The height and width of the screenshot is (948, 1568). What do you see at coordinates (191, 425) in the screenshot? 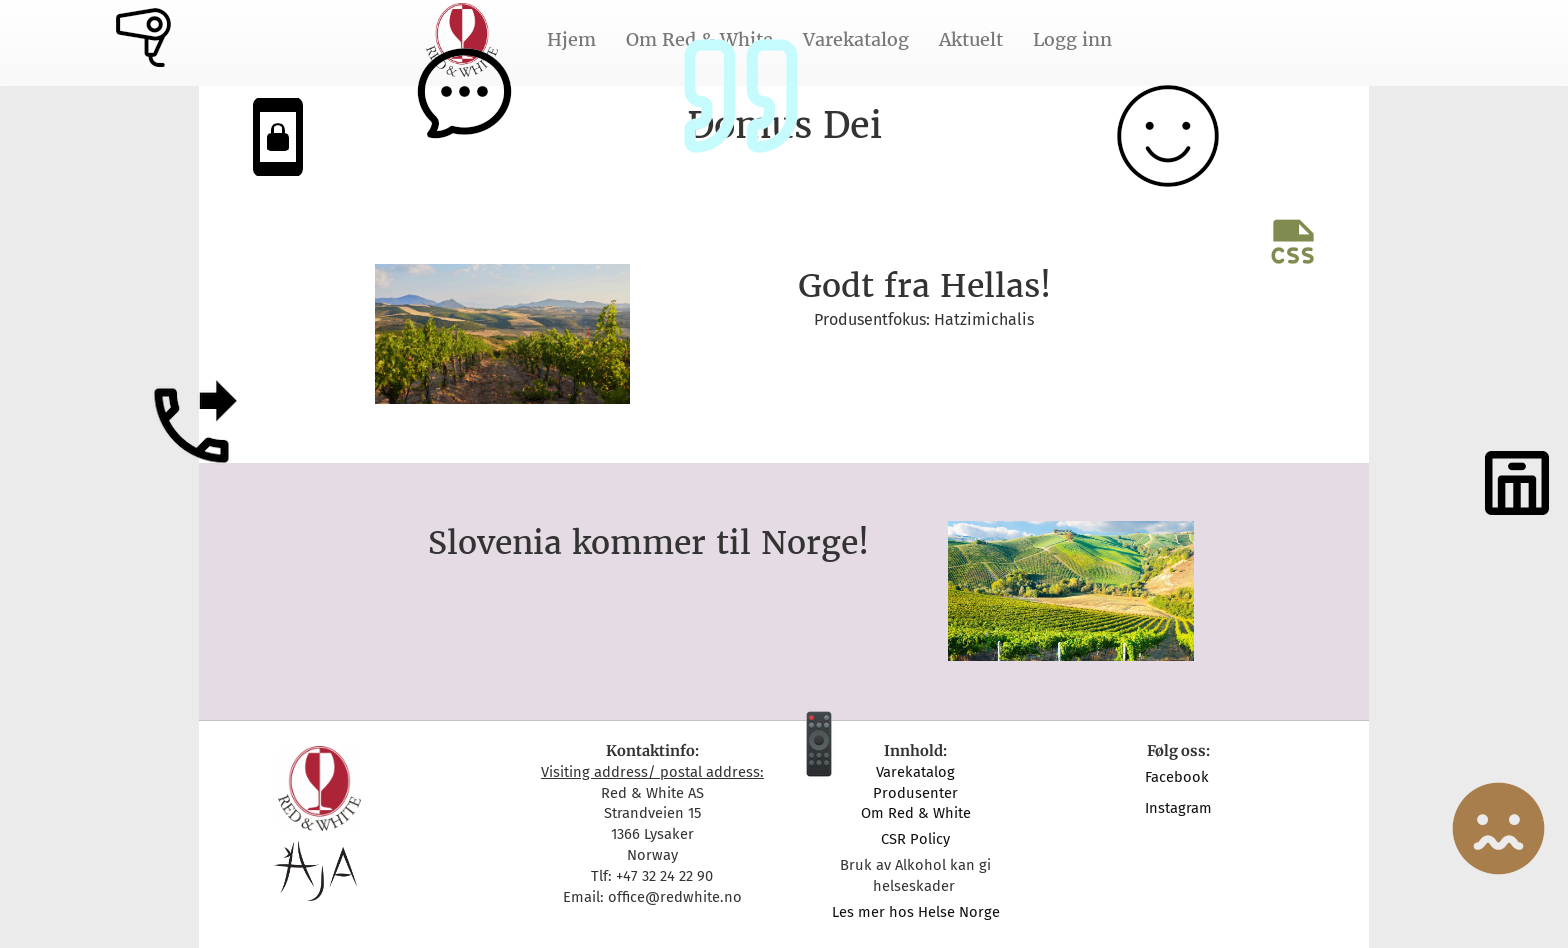
I see `call forwarding is enabled` at bounding box center [191, 425].